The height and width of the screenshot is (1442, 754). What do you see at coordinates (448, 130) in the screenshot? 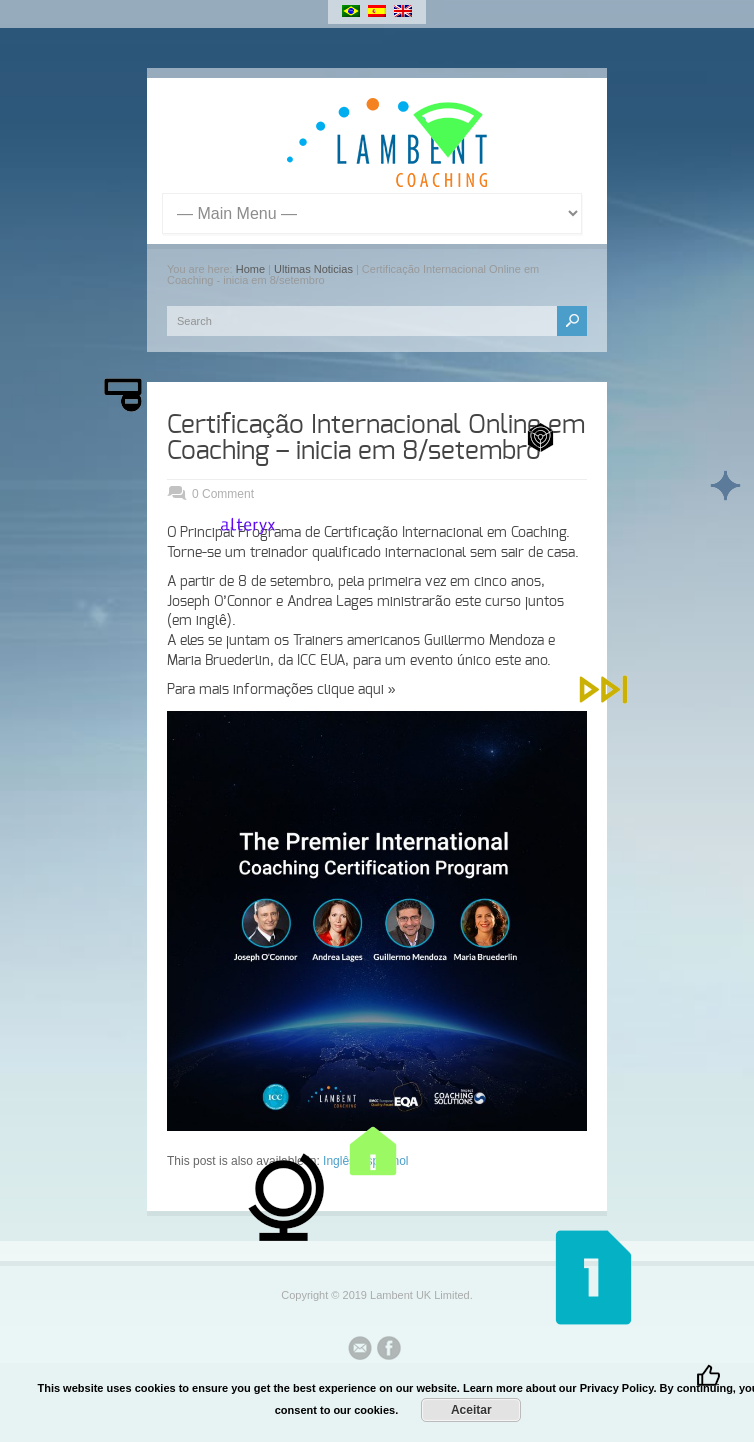
I see `indicates strong wifi signal strength` at bounding box center [448, 130].